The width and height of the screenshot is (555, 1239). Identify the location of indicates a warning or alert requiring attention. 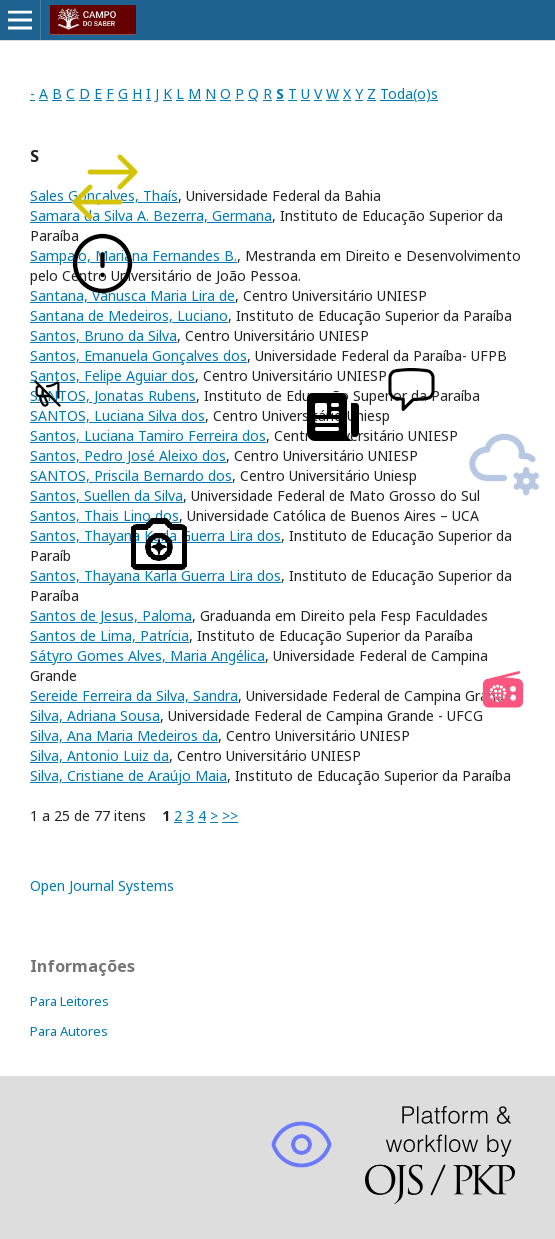
(102, 263).